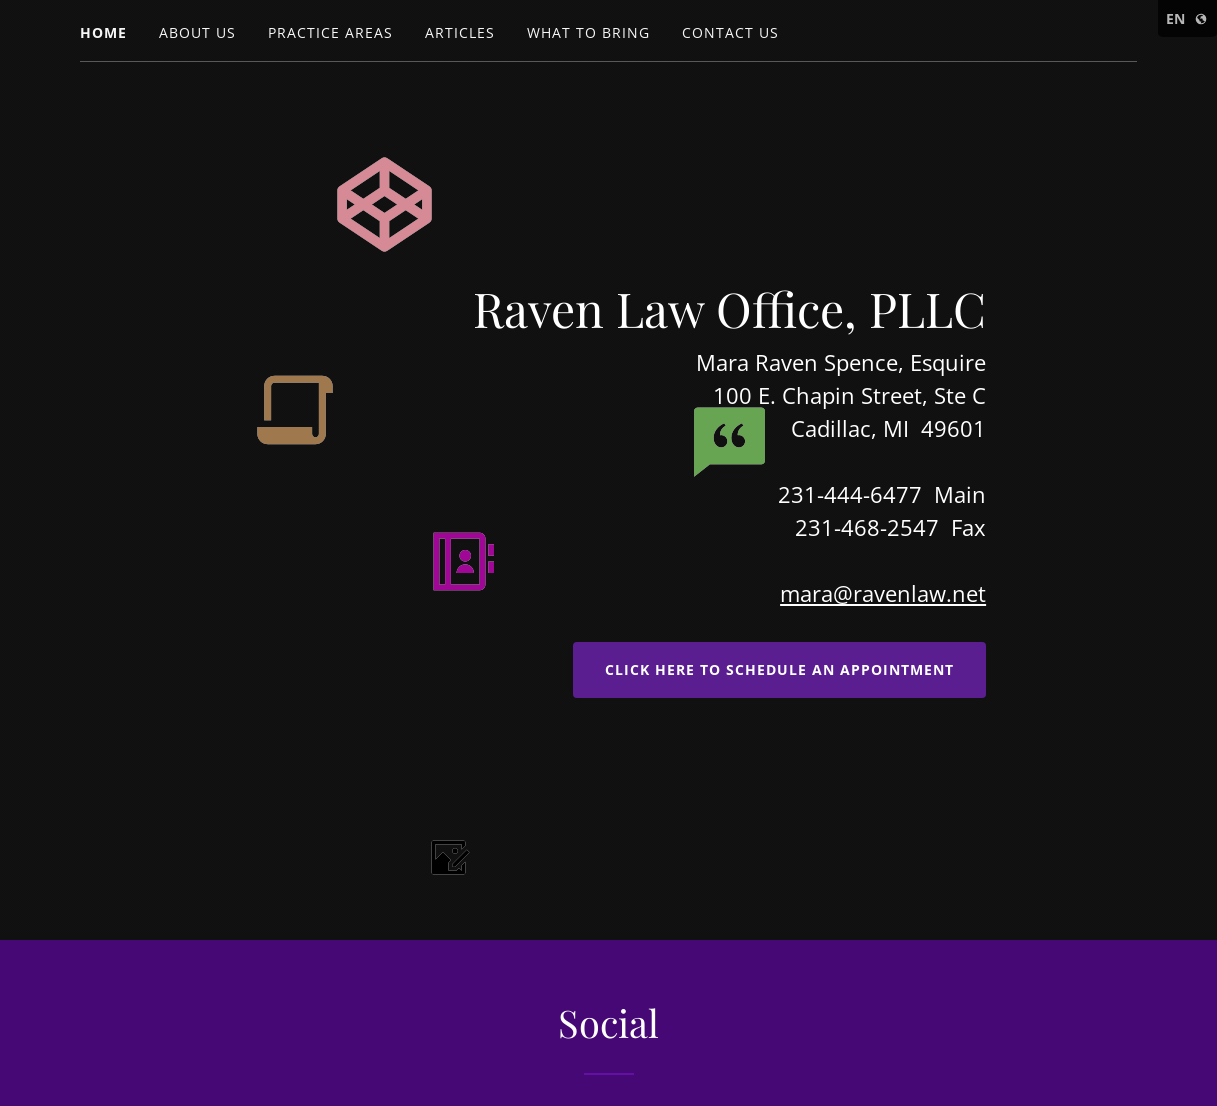 This screenshot has height=1106, width=1217. What do you see at coordinates (459, 561) in the screenshot?
I see `open your contacts list` at bounding box center [459, 561].